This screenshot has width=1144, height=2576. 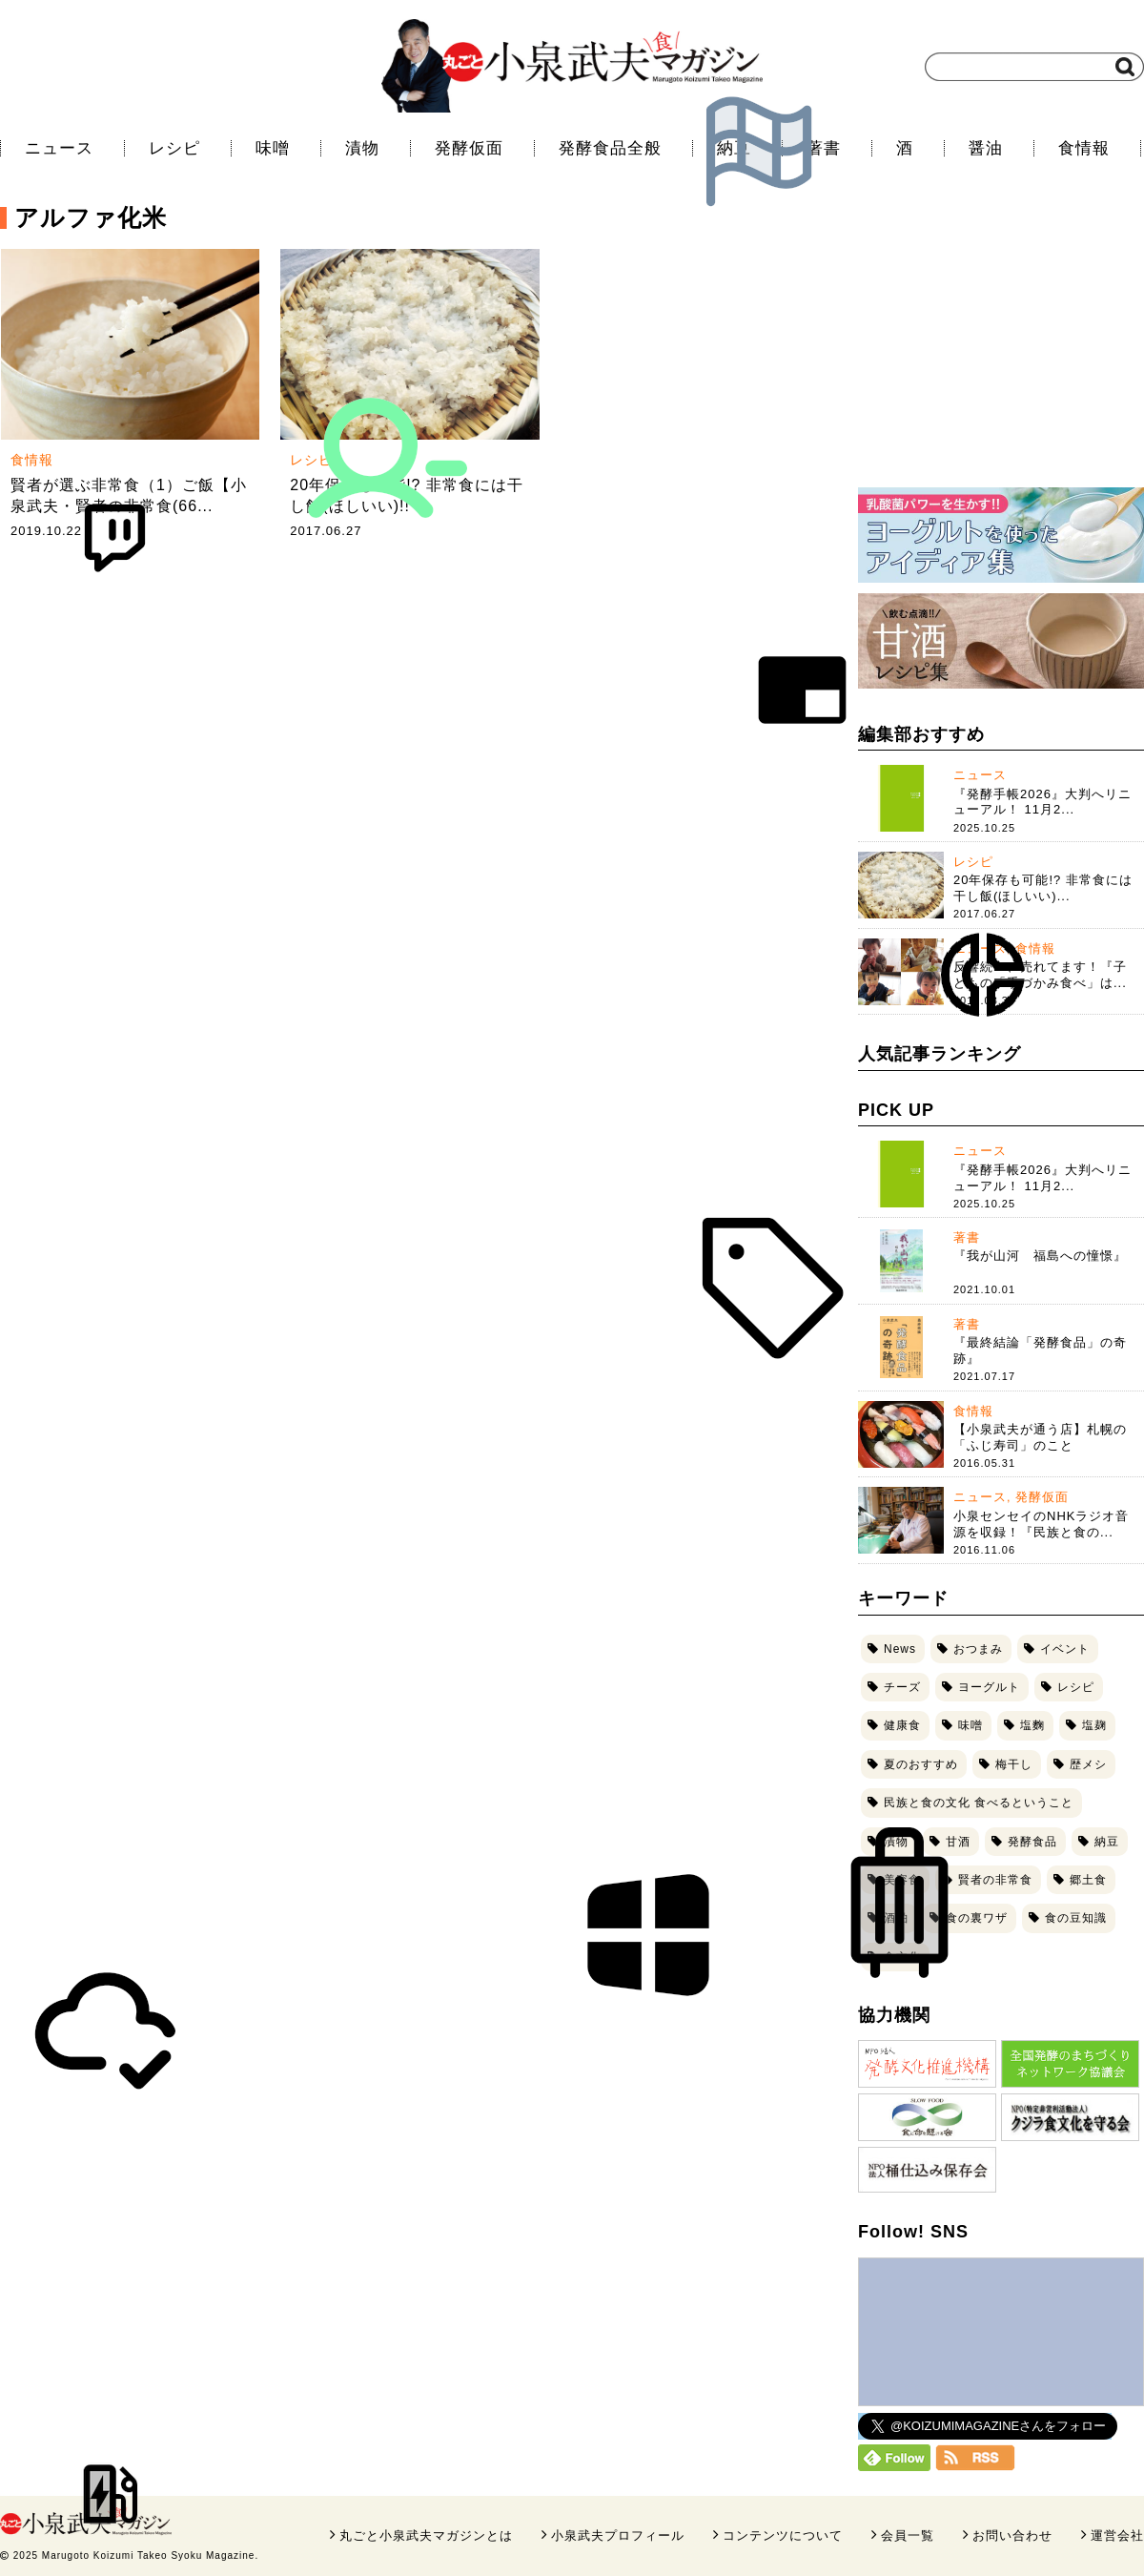 What do you see at coordinates (802, 690) in the screenshot?
I see `enable picture-in-picture mode` at bounding box center [802, 690].